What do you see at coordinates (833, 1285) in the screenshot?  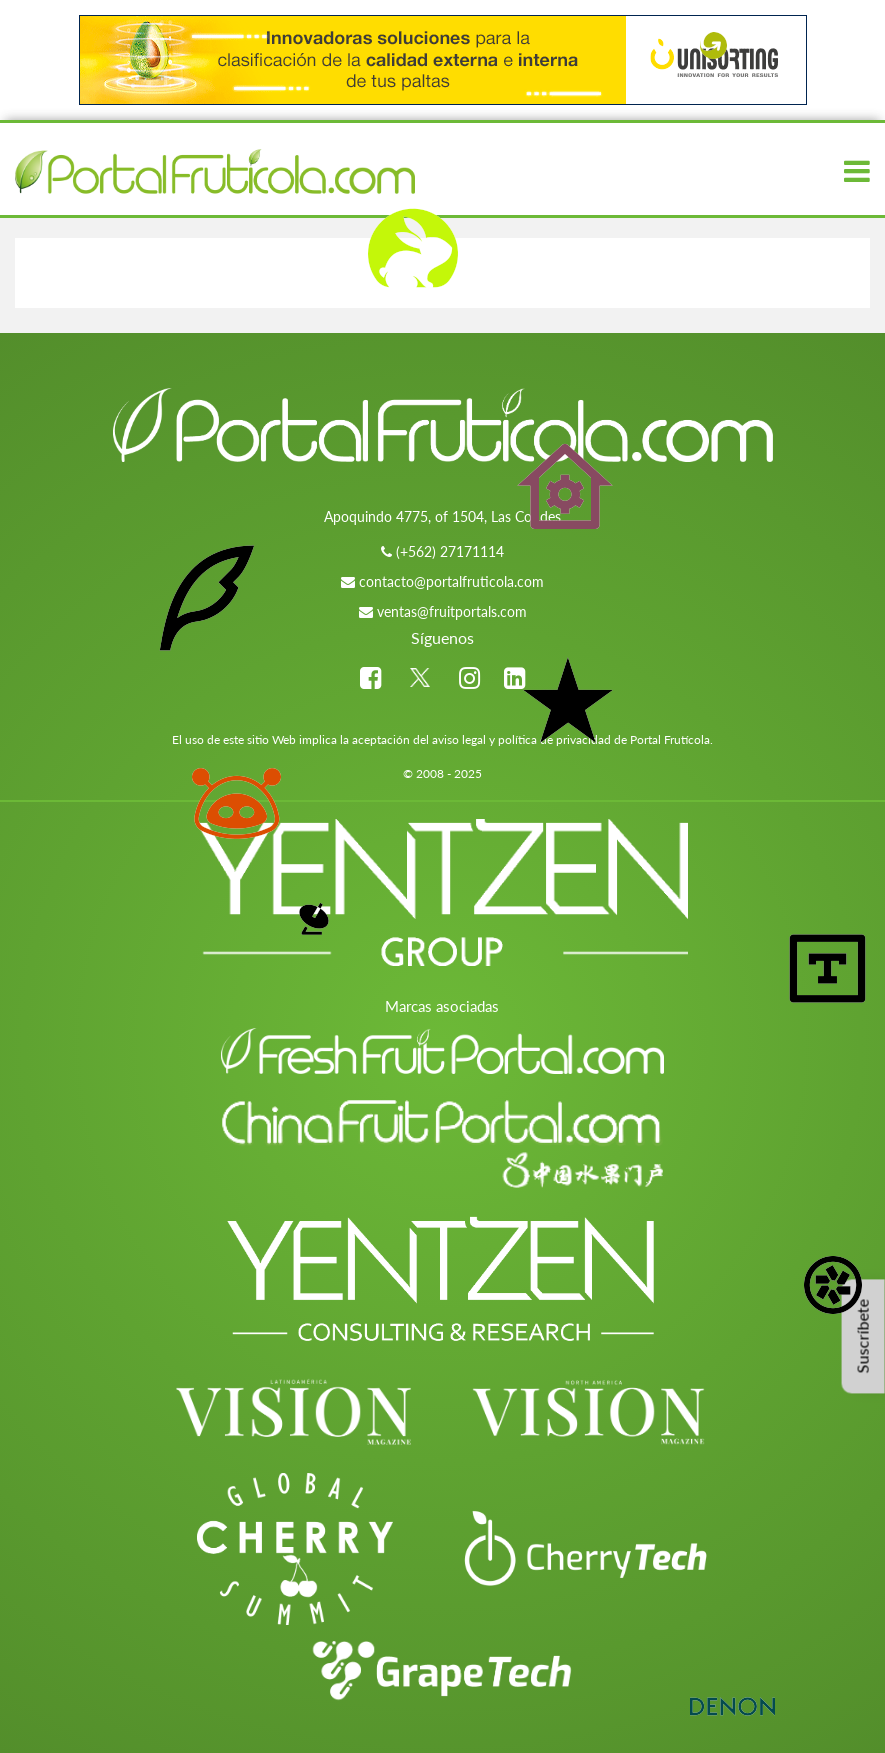 I see `open Pivotal Tracker app` at bounding box center [833, 1285].